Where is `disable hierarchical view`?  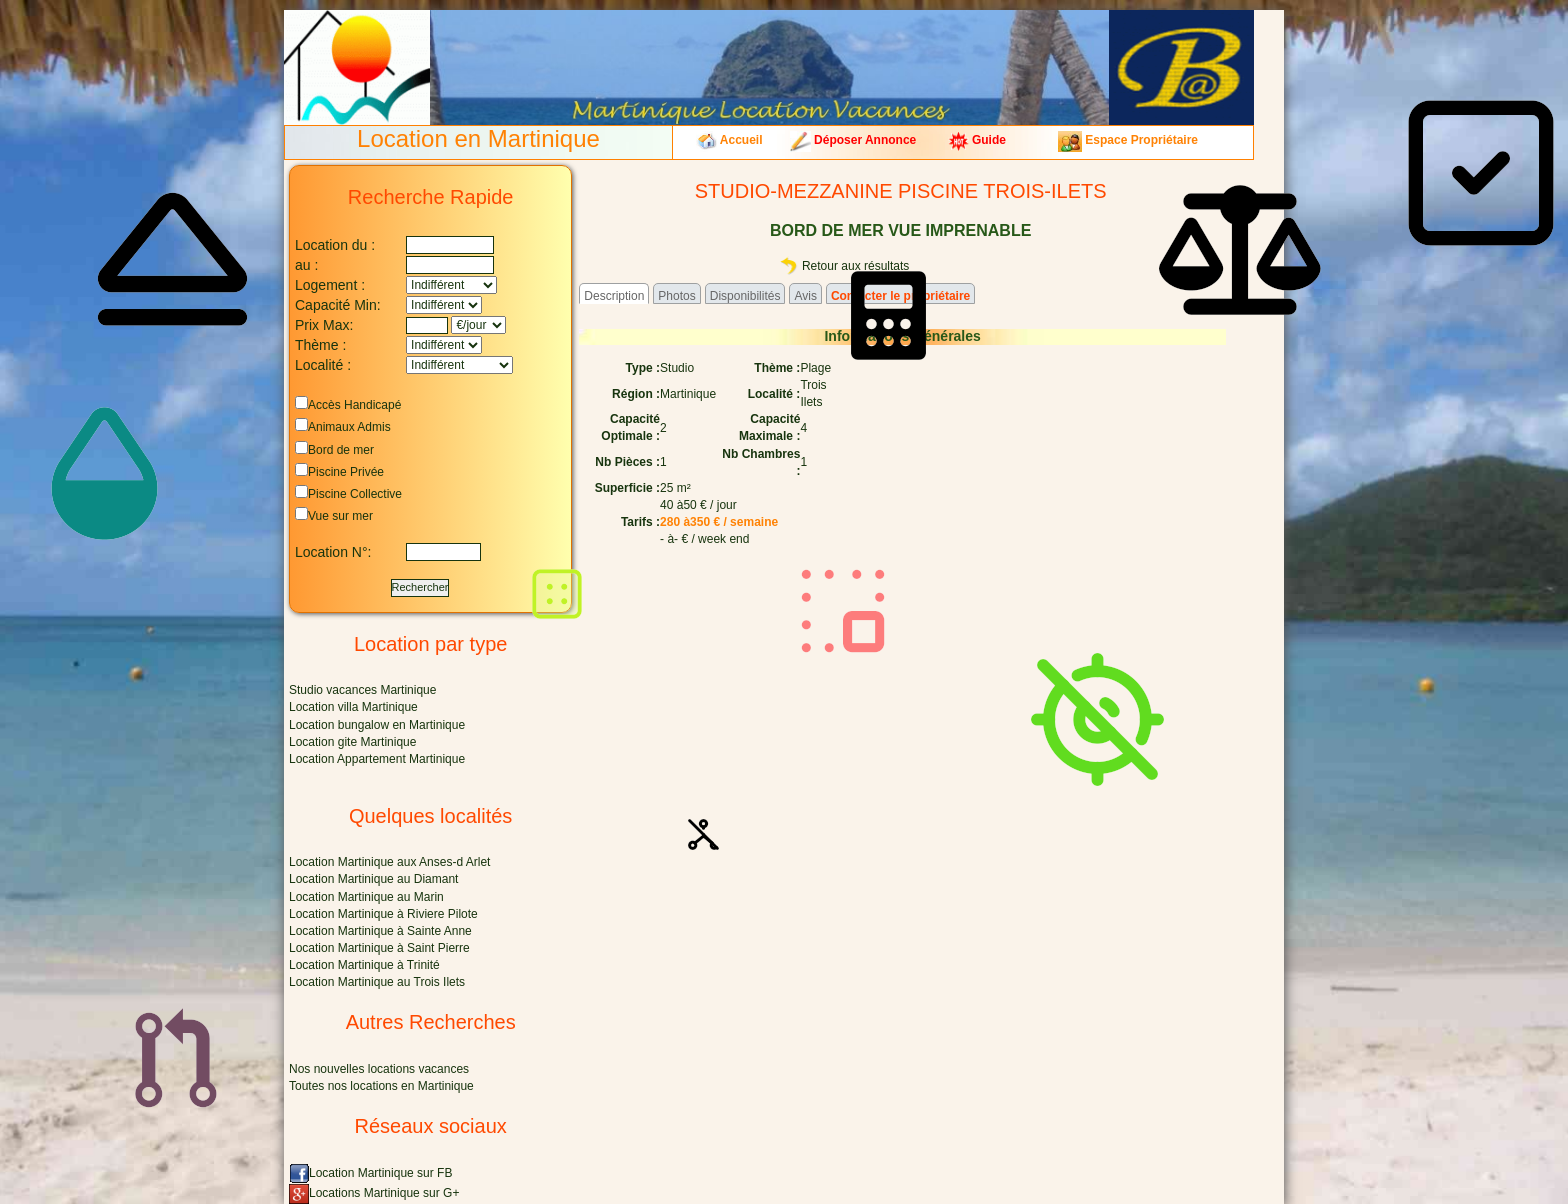 disable hierarchical view is located at coordinates (703, 834).